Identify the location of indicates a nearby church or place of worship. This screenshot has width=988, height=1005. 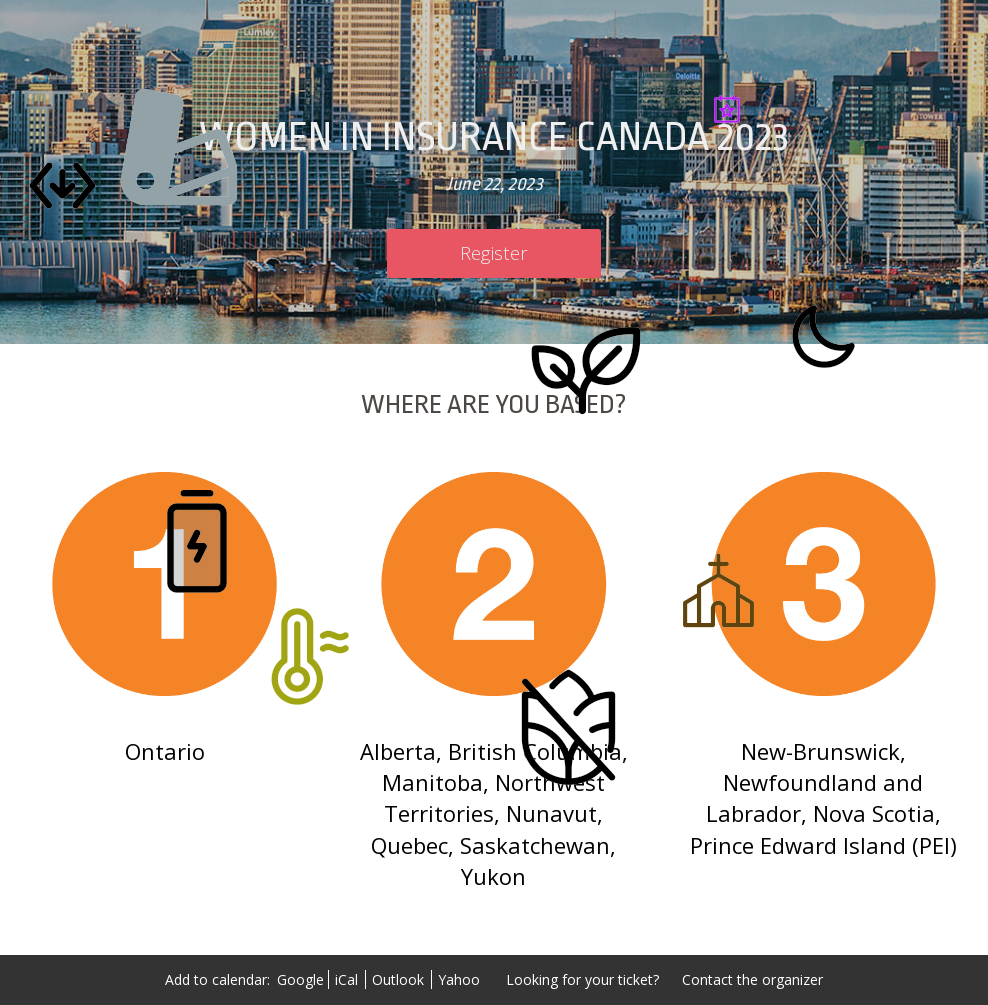
(718, 594).